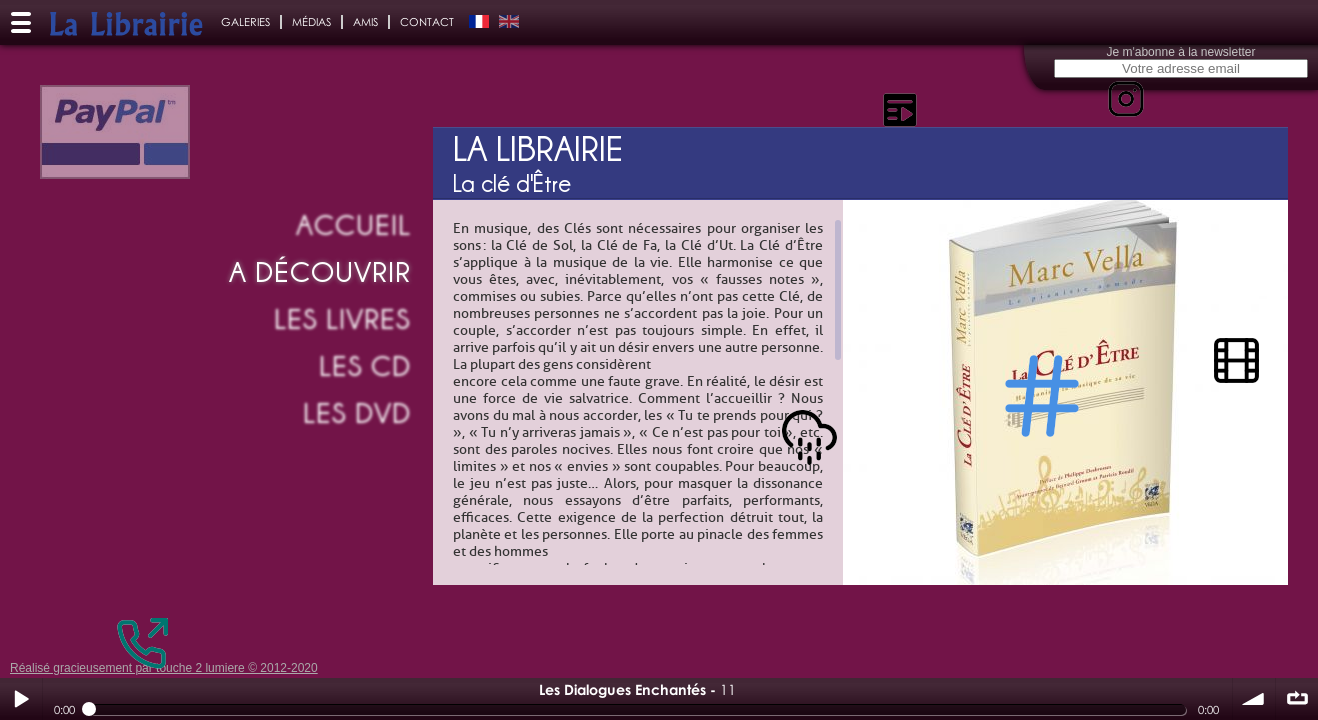  What do you see at coordinates (900, 110) in the screenshot?
I see `view media queue or playlist` at bounding box center [900, 110].